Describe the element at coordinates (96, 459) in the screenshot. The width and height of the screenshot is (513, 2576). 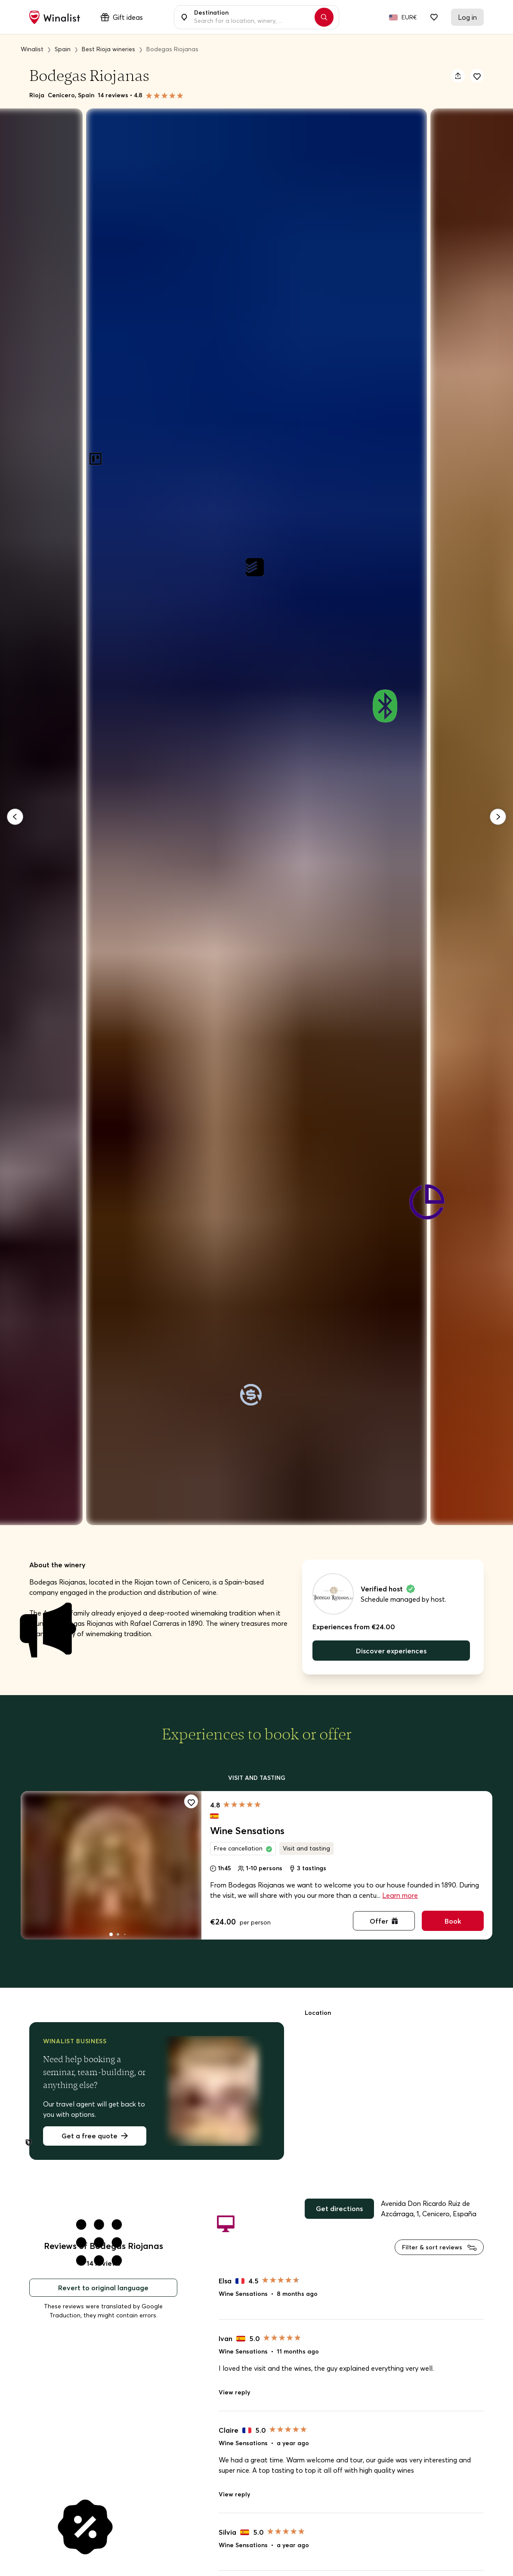
I see `open trello app` at that location.